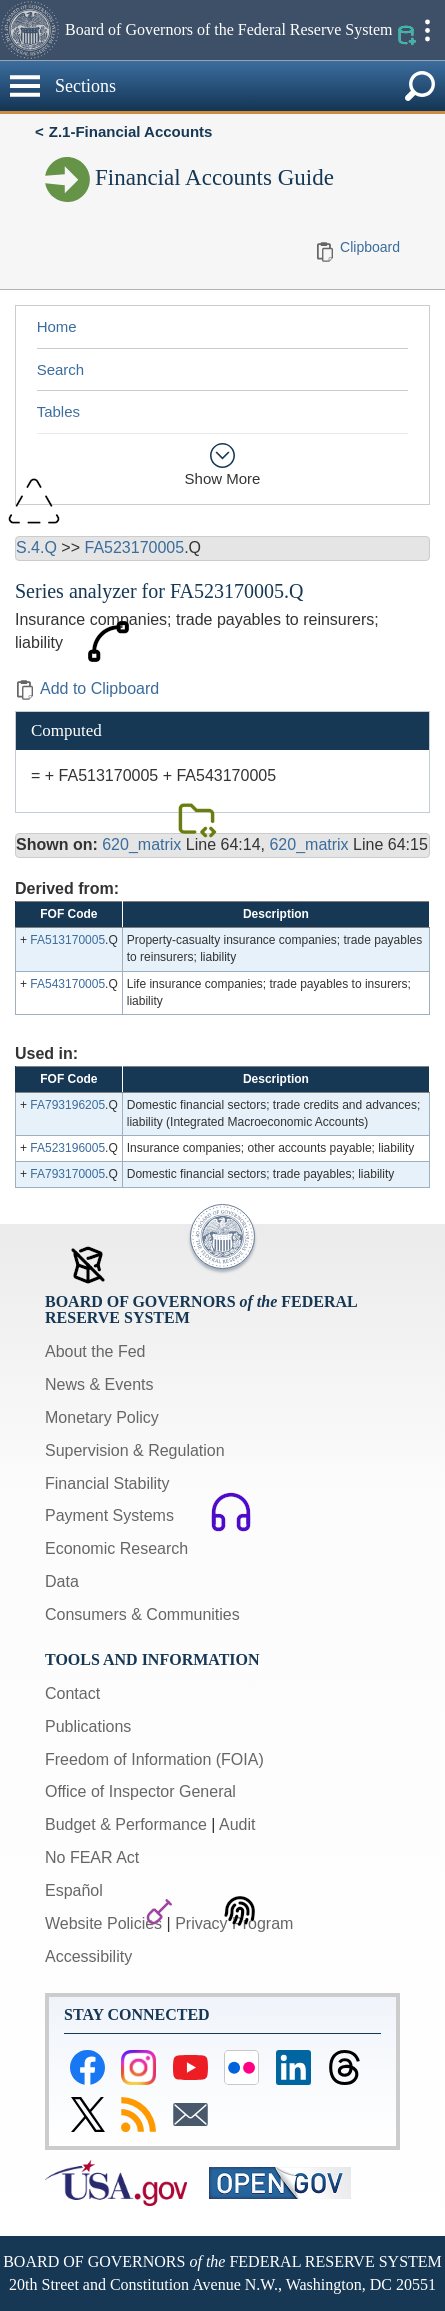  Describe the element at coordinates (196, 819) in the screenshot. I see `open code projects folder` at that location.